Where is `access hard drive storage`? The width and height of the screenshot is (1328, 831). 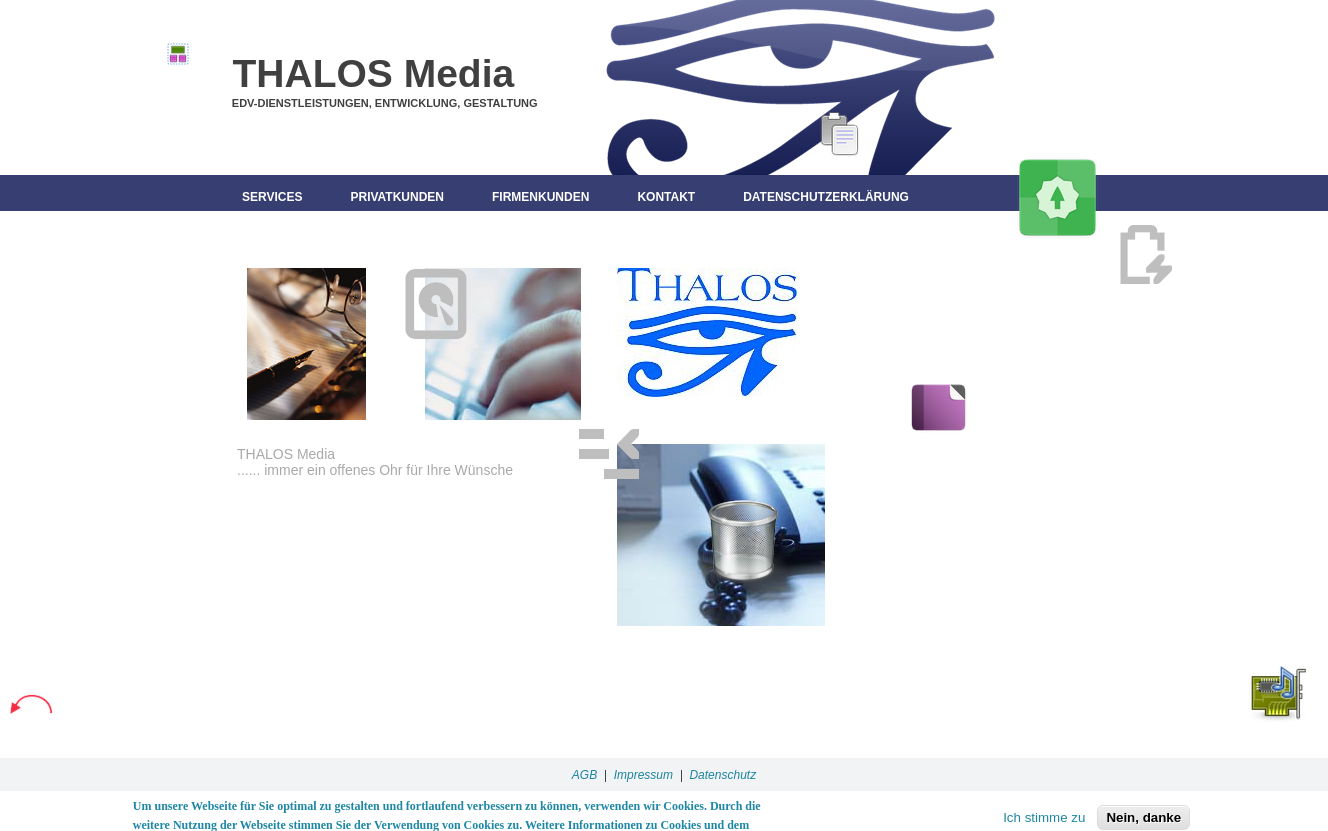
access hard drive storage is located at coordinates (436, 304).